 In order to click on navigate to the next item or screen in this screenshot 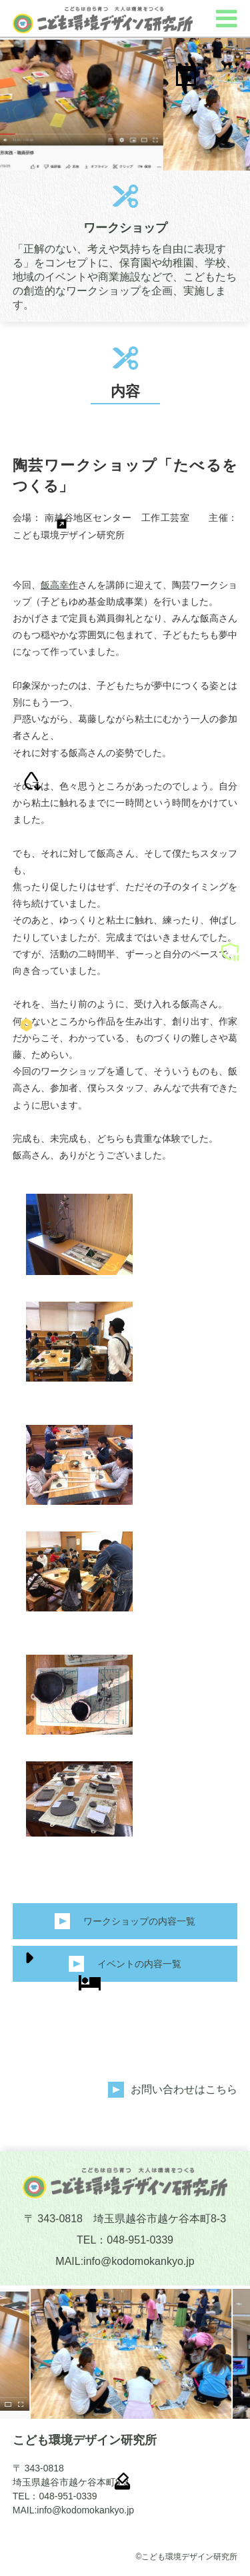, I will do `click(29, 1958)`.